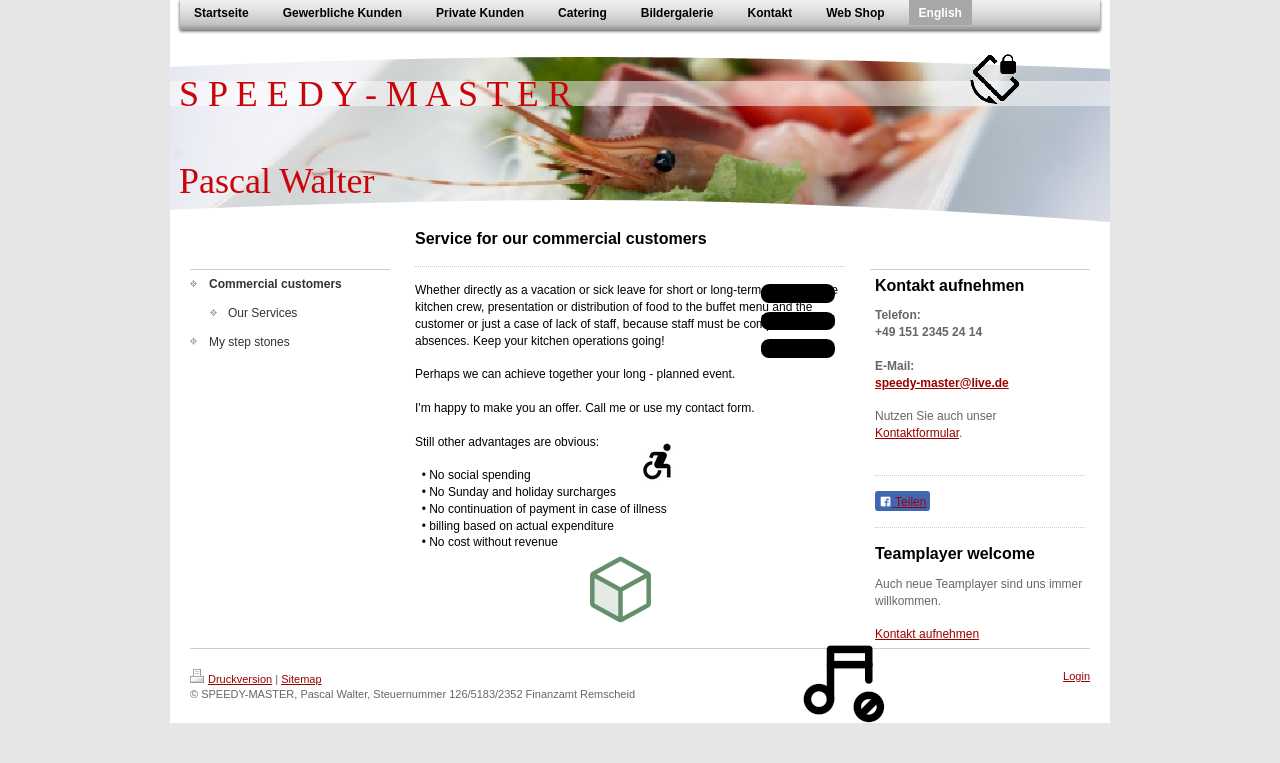  I want to click on indicates wheelchair accessibility available, so click(656, 461).